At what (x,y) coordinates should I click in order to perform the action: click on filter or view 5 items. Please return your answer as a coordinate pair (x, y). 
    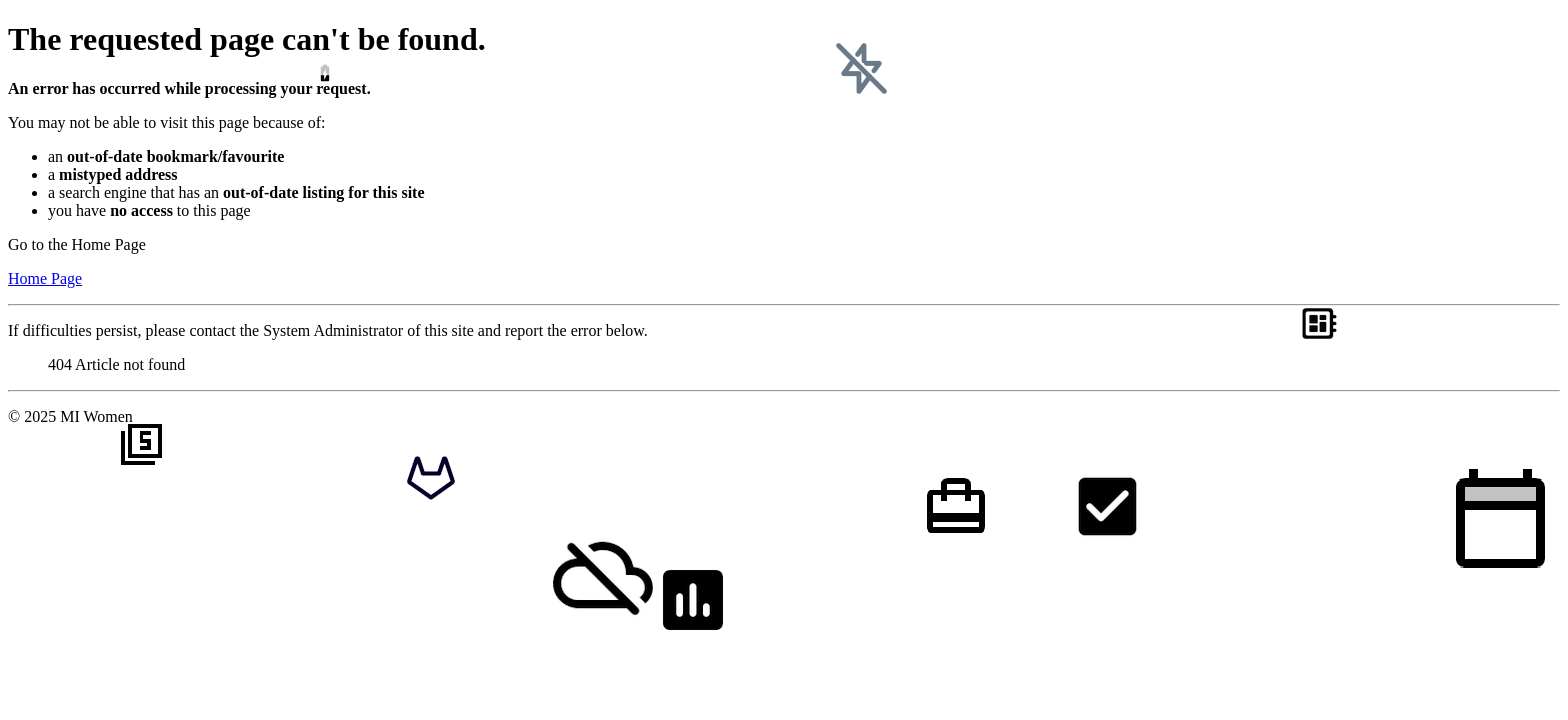
    Looking at the image, I should click on (141, 444).